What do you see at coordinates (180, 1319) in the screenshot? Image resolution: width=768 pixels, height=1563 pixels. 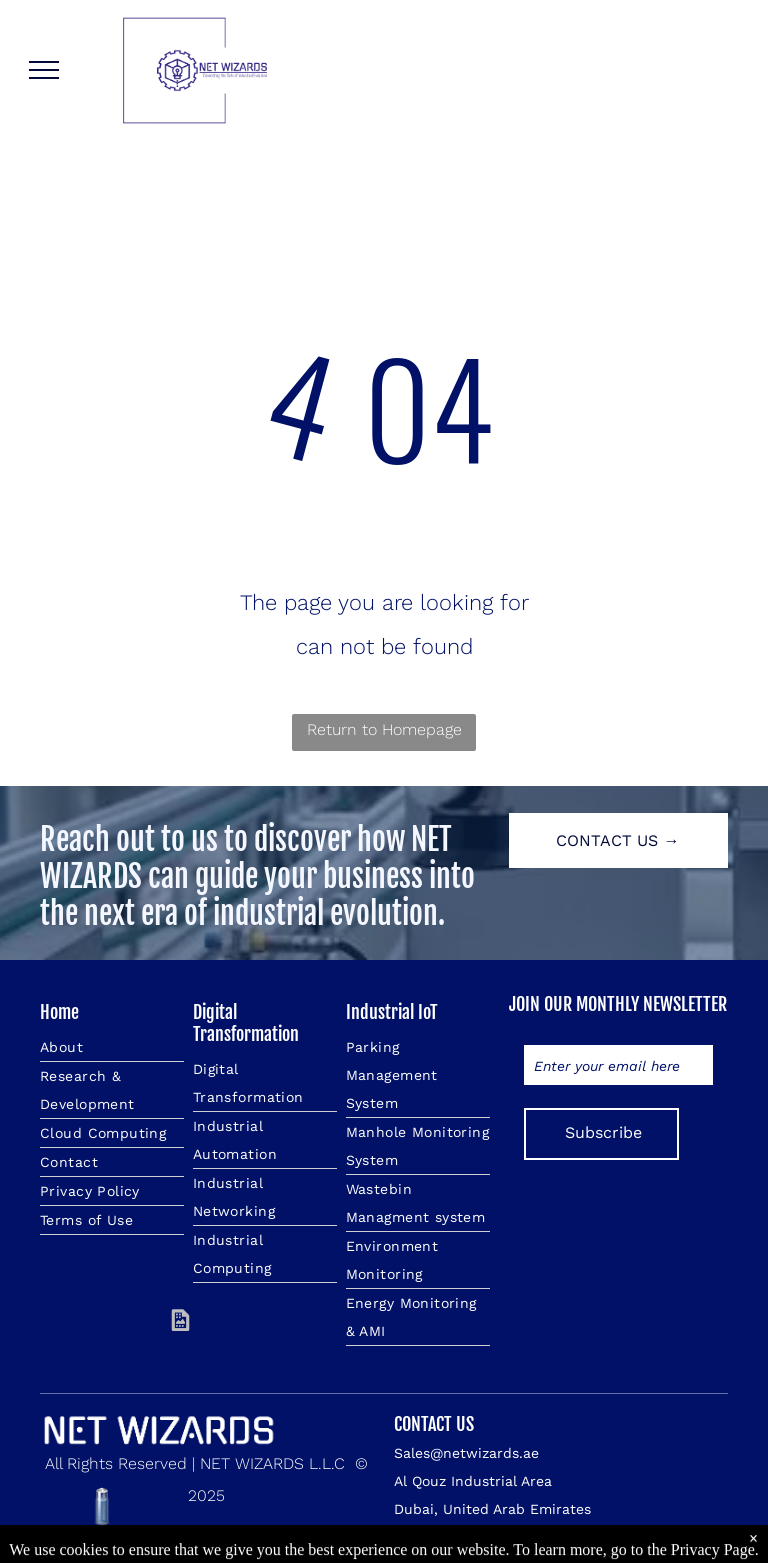 I see `spreadsheet file type indicator` at bounding box center [180, 1319].